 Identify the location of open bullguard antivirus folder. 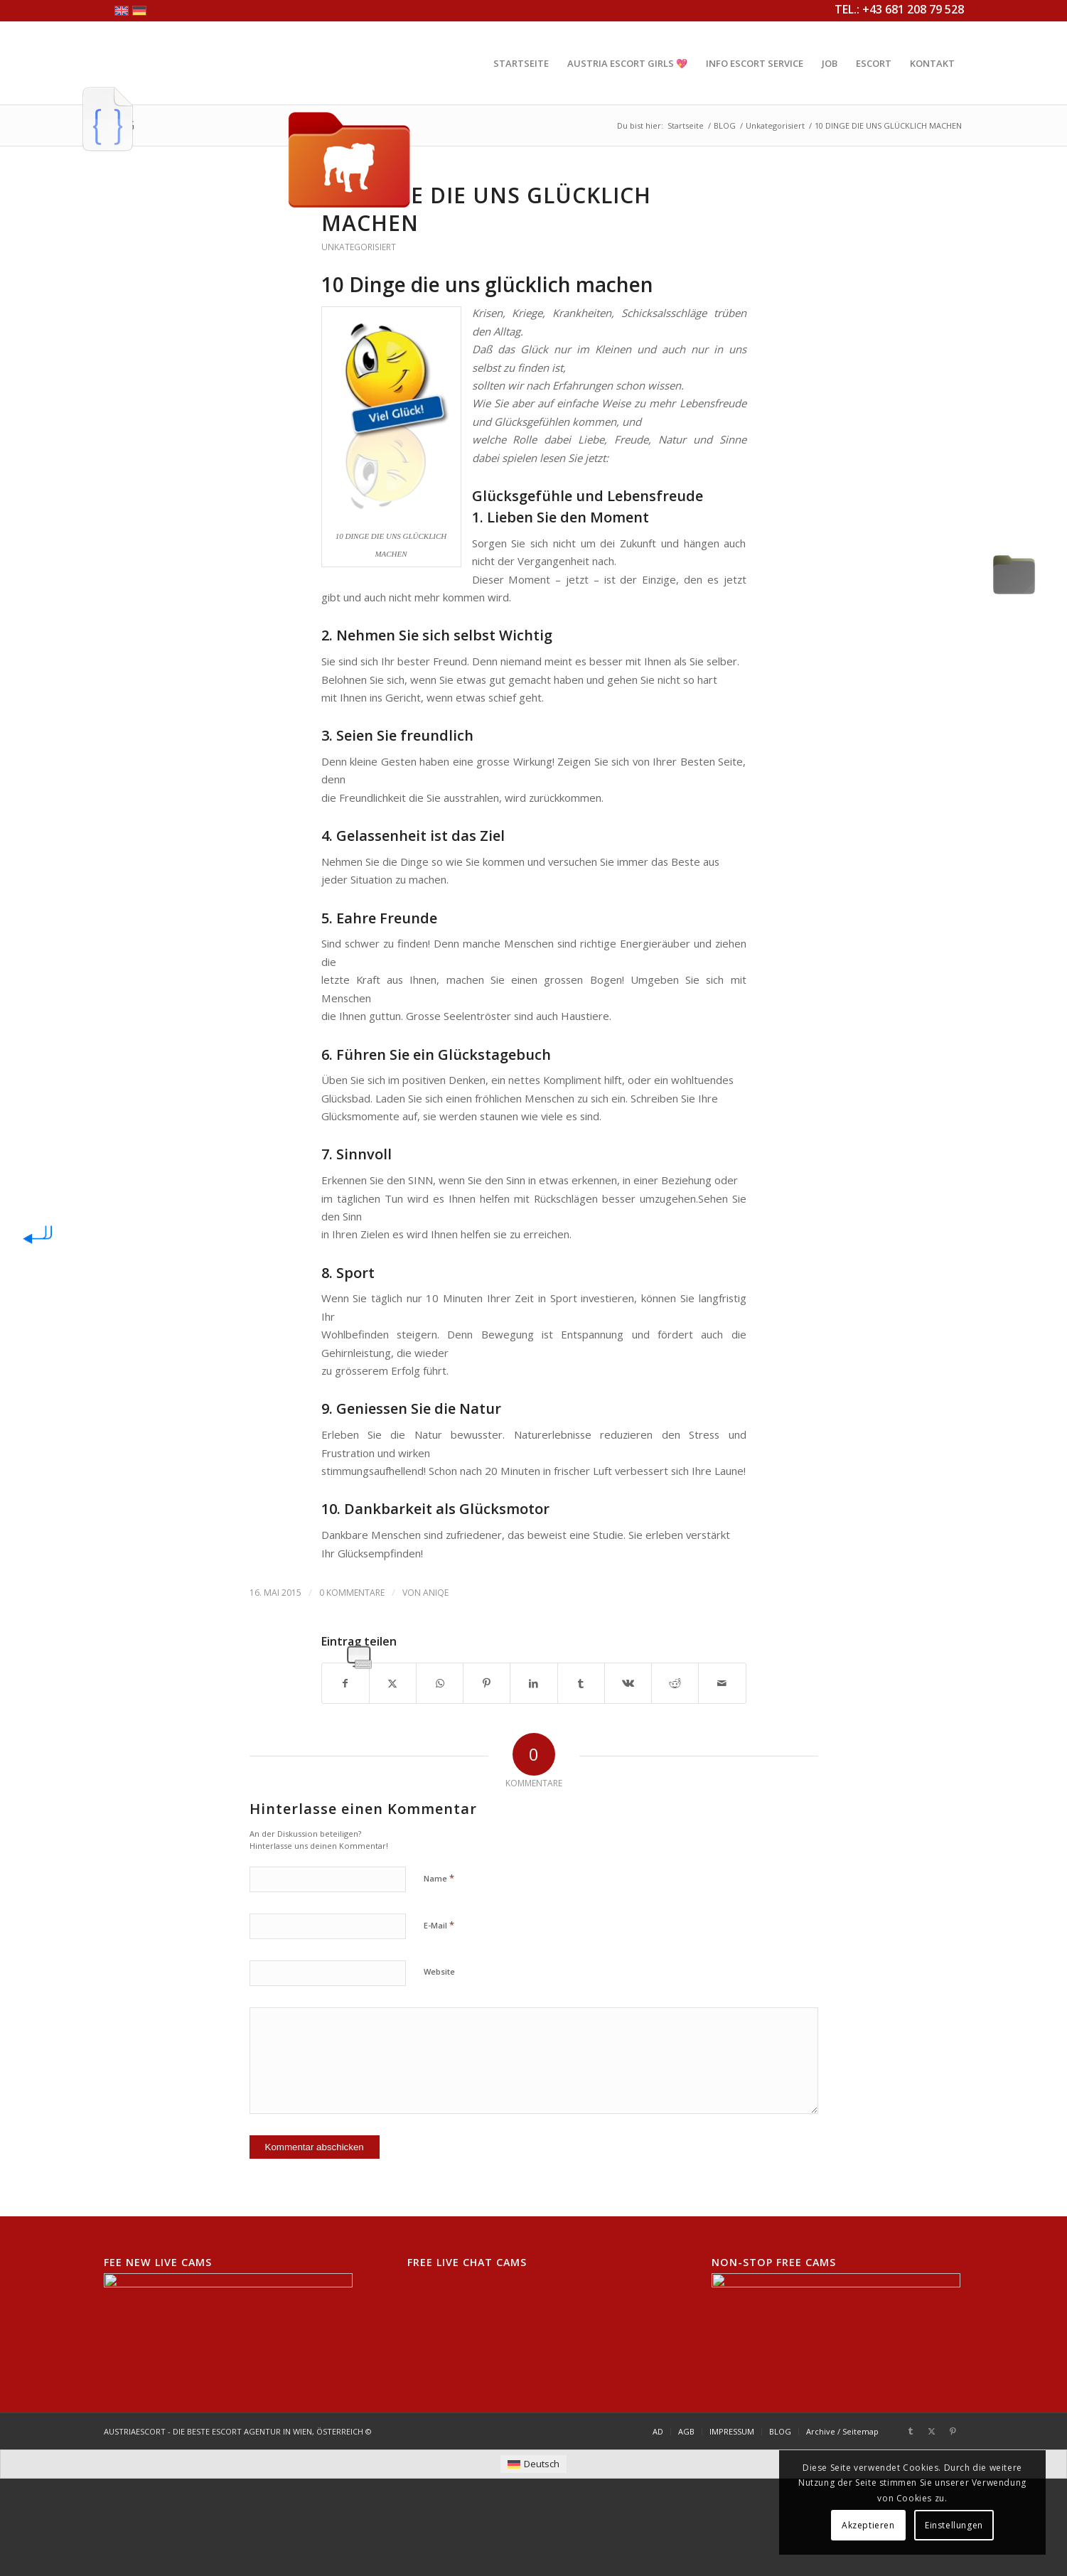
(348, 163).